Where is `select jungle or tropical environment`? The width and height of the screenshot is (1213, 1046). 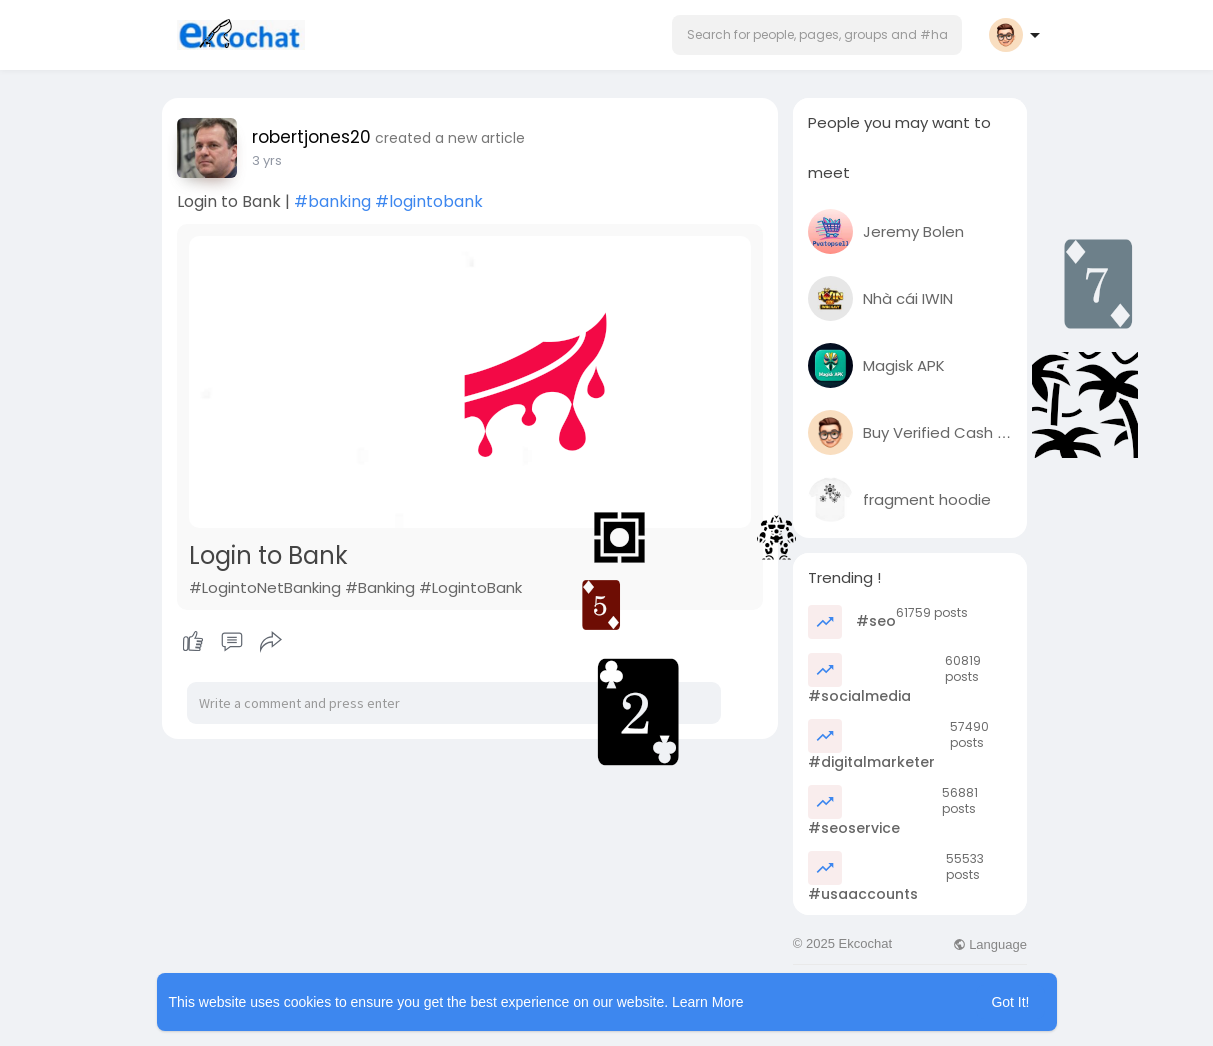
select jungle or tropical environment is located at coordinates (1085, 405).